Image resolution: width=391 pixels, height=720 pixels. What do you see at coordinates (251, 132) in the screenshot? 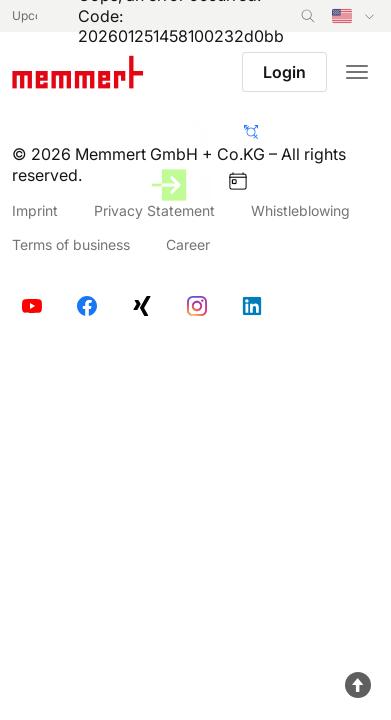
I see `indicates transgender identity option` at bounding box center [251, 132].